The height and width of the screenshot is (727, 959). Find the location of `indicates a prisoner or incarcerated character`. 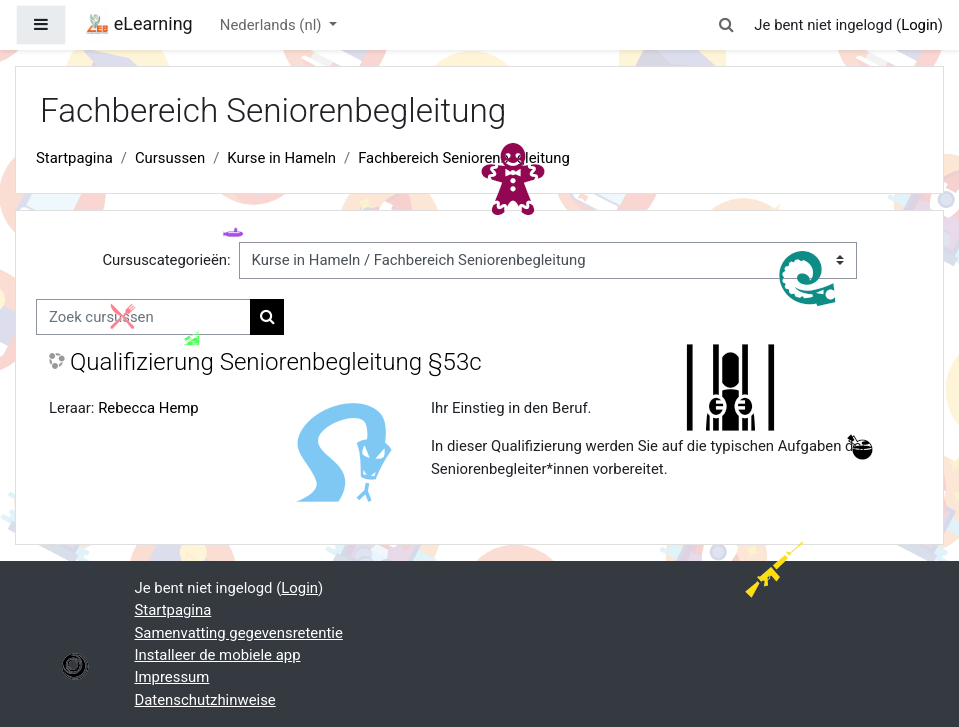

indicates a prisoner or incarcerated character is located at coordinates (730, 387).